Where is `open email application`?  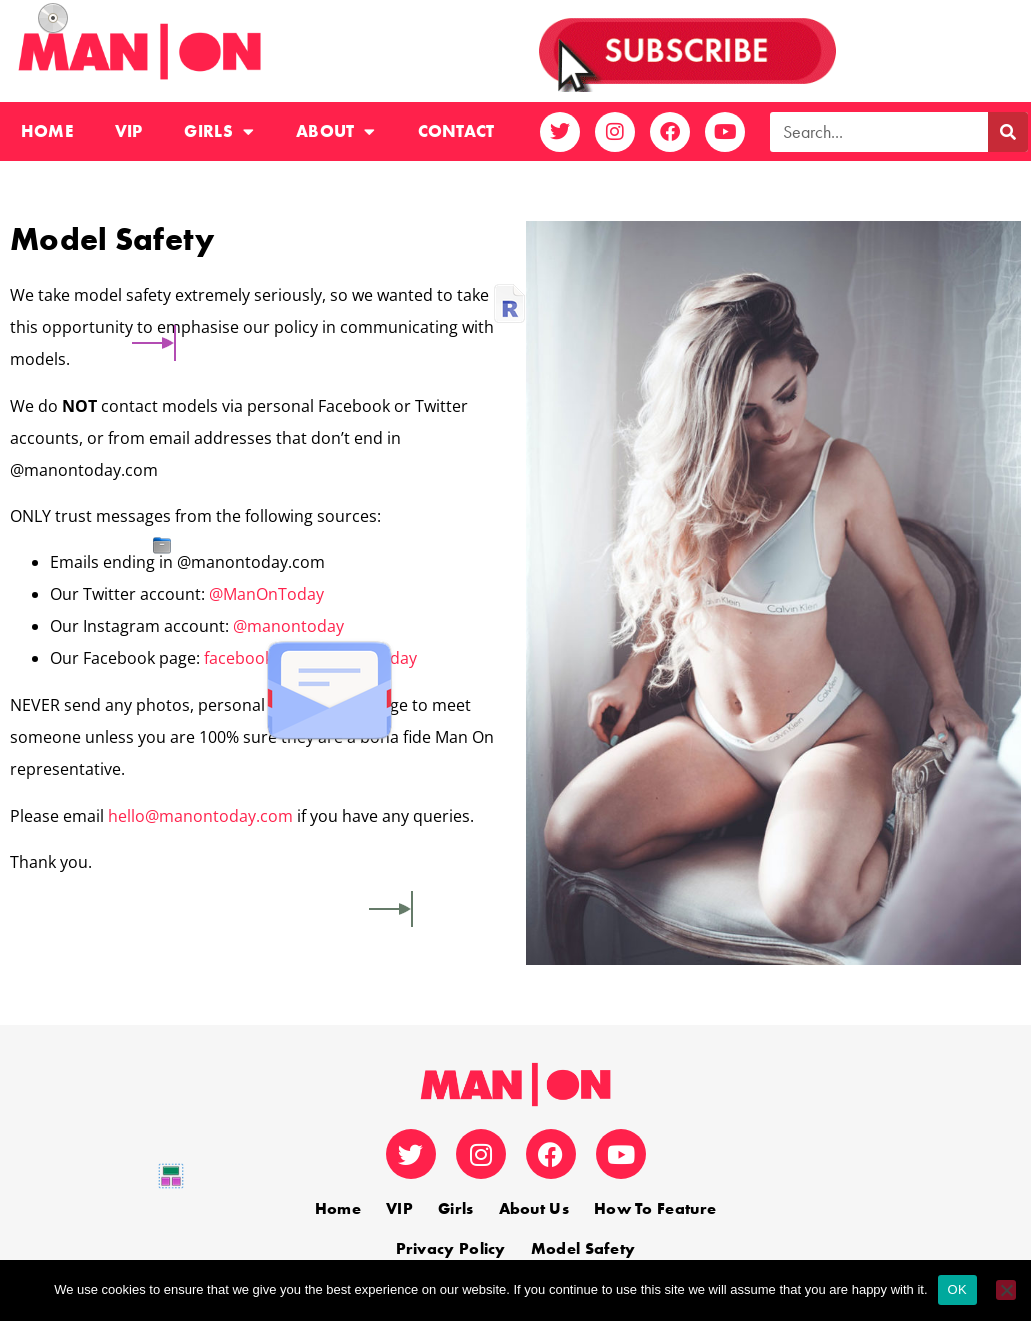
open email application is located at coordinates (329, 690).